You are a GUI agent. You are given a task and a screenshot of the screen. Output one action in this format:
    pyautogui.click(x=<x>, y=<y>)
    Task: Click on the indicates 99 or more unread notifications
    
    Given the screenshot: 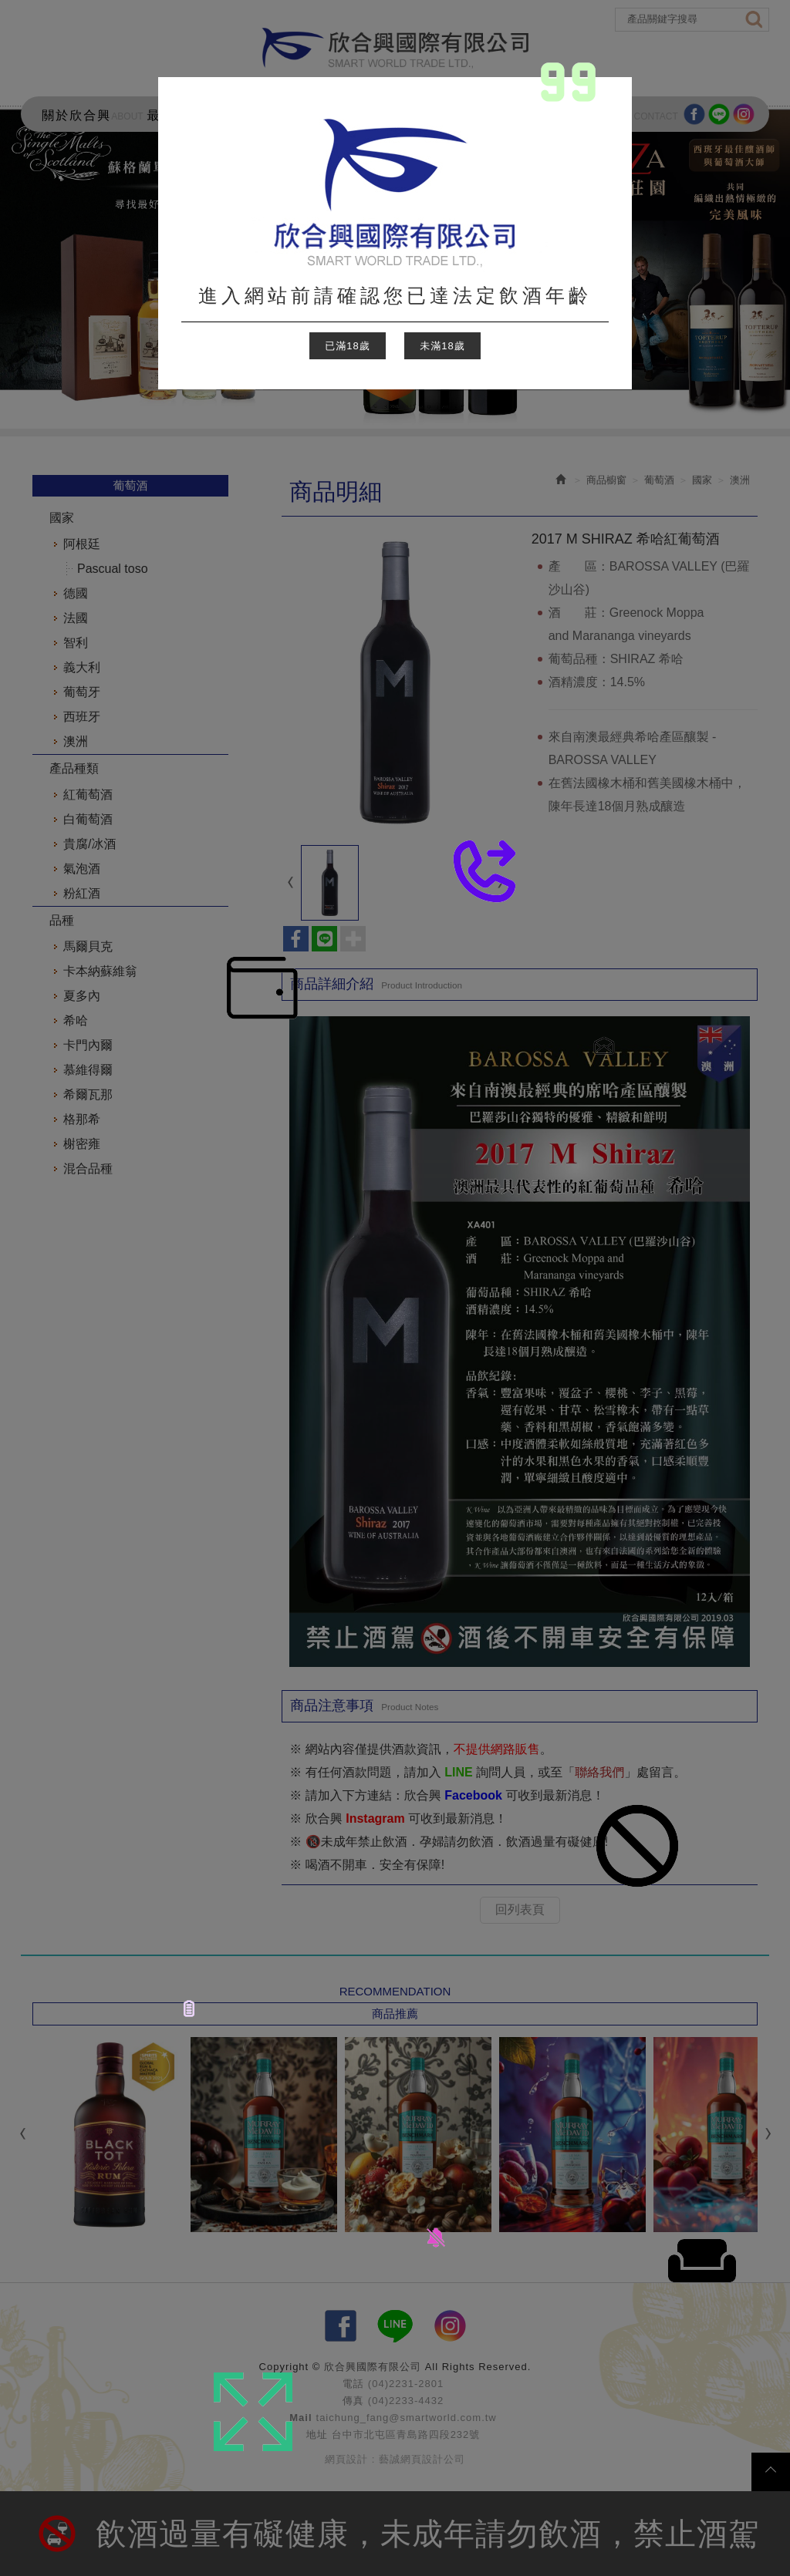 What is the action you would take?
    pyautogui.click(x=568, y=82)
    